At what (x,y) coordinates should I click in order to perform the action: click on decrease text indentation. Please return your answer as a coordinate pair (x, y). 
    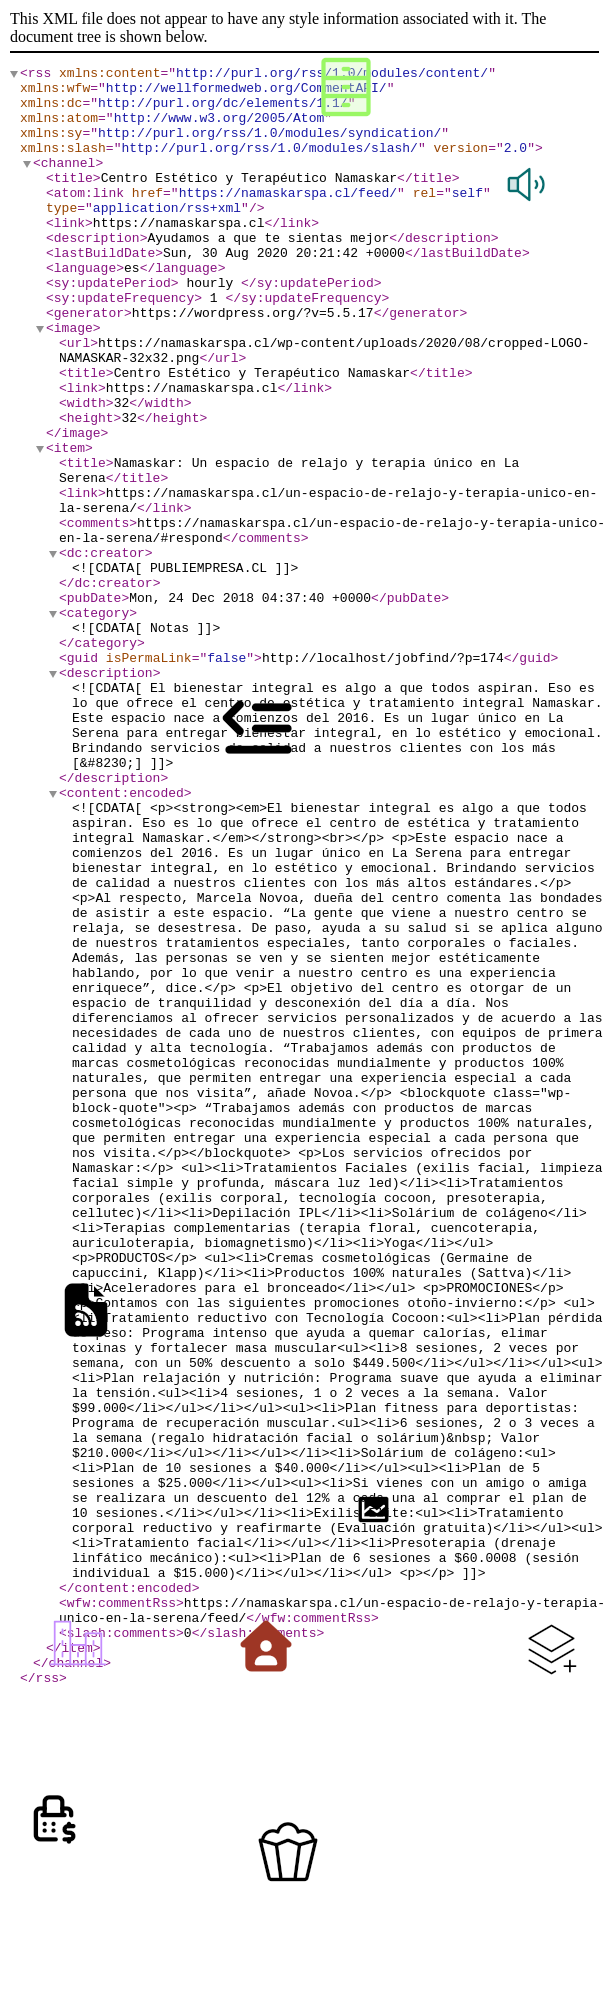
    Looking at the image, I should click on (258, 728).